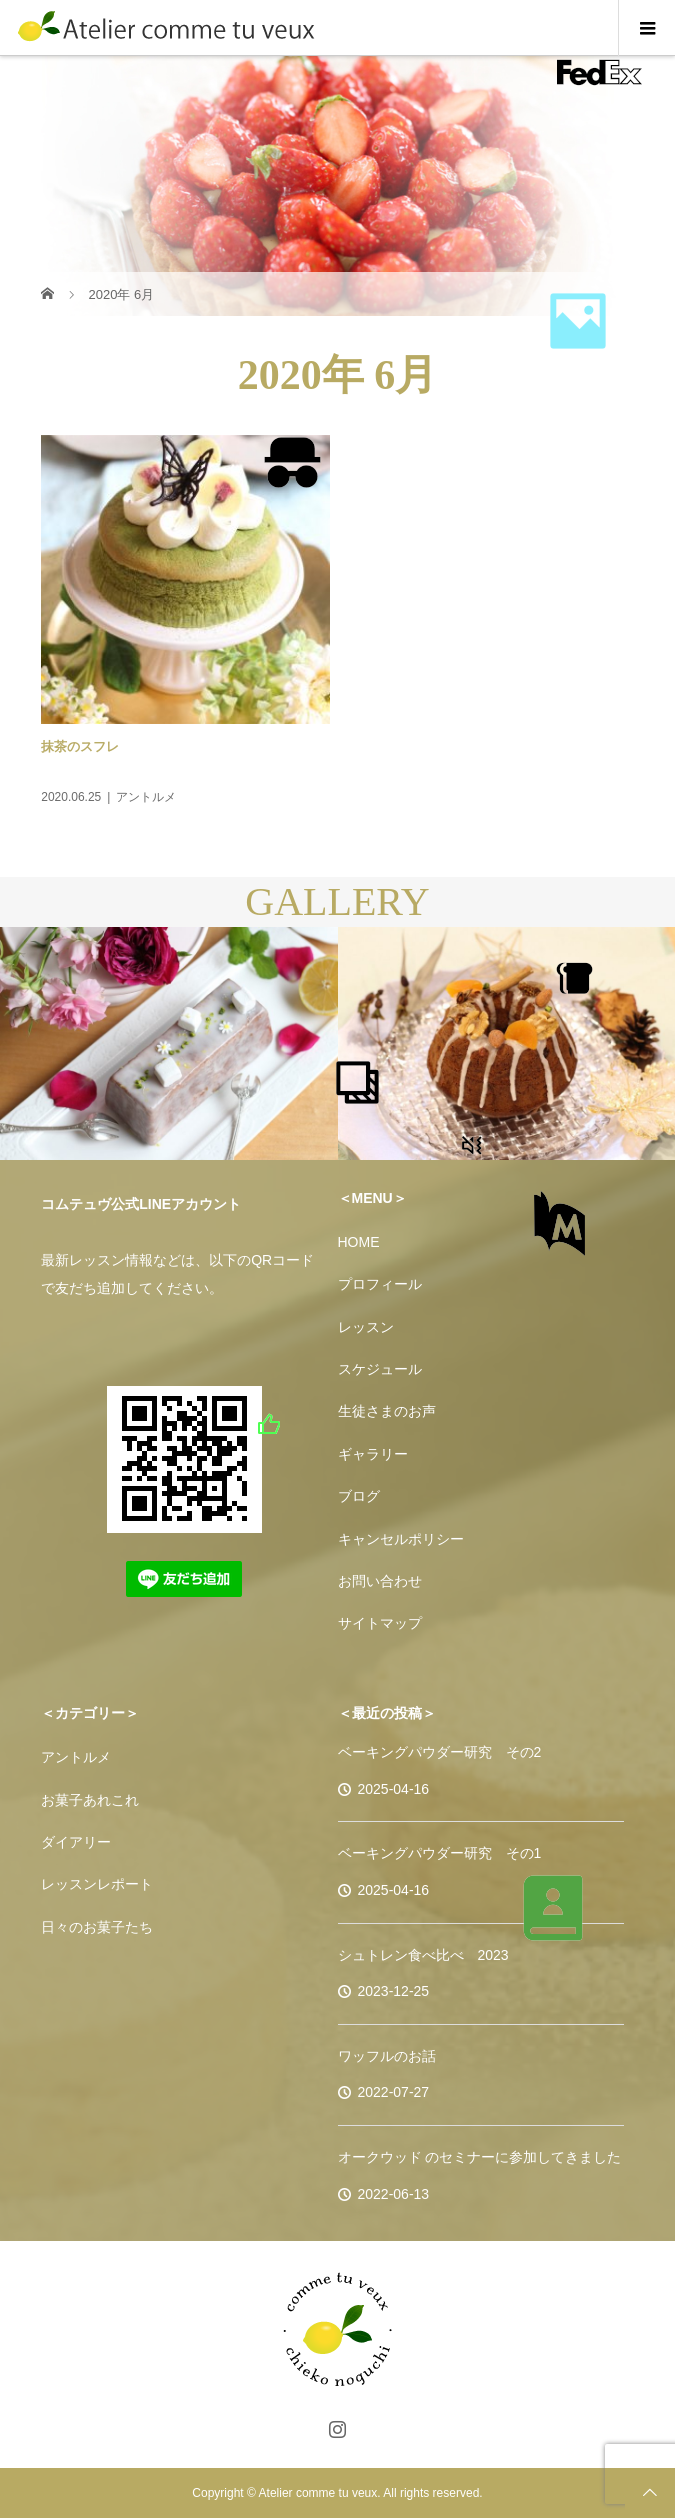 Image resolution: width=675 pixels, height=2518 pixels. What do you see at coordinates (578, 321) in the screenshot?
I see `view image or photo` at bounding box center [578, 321].